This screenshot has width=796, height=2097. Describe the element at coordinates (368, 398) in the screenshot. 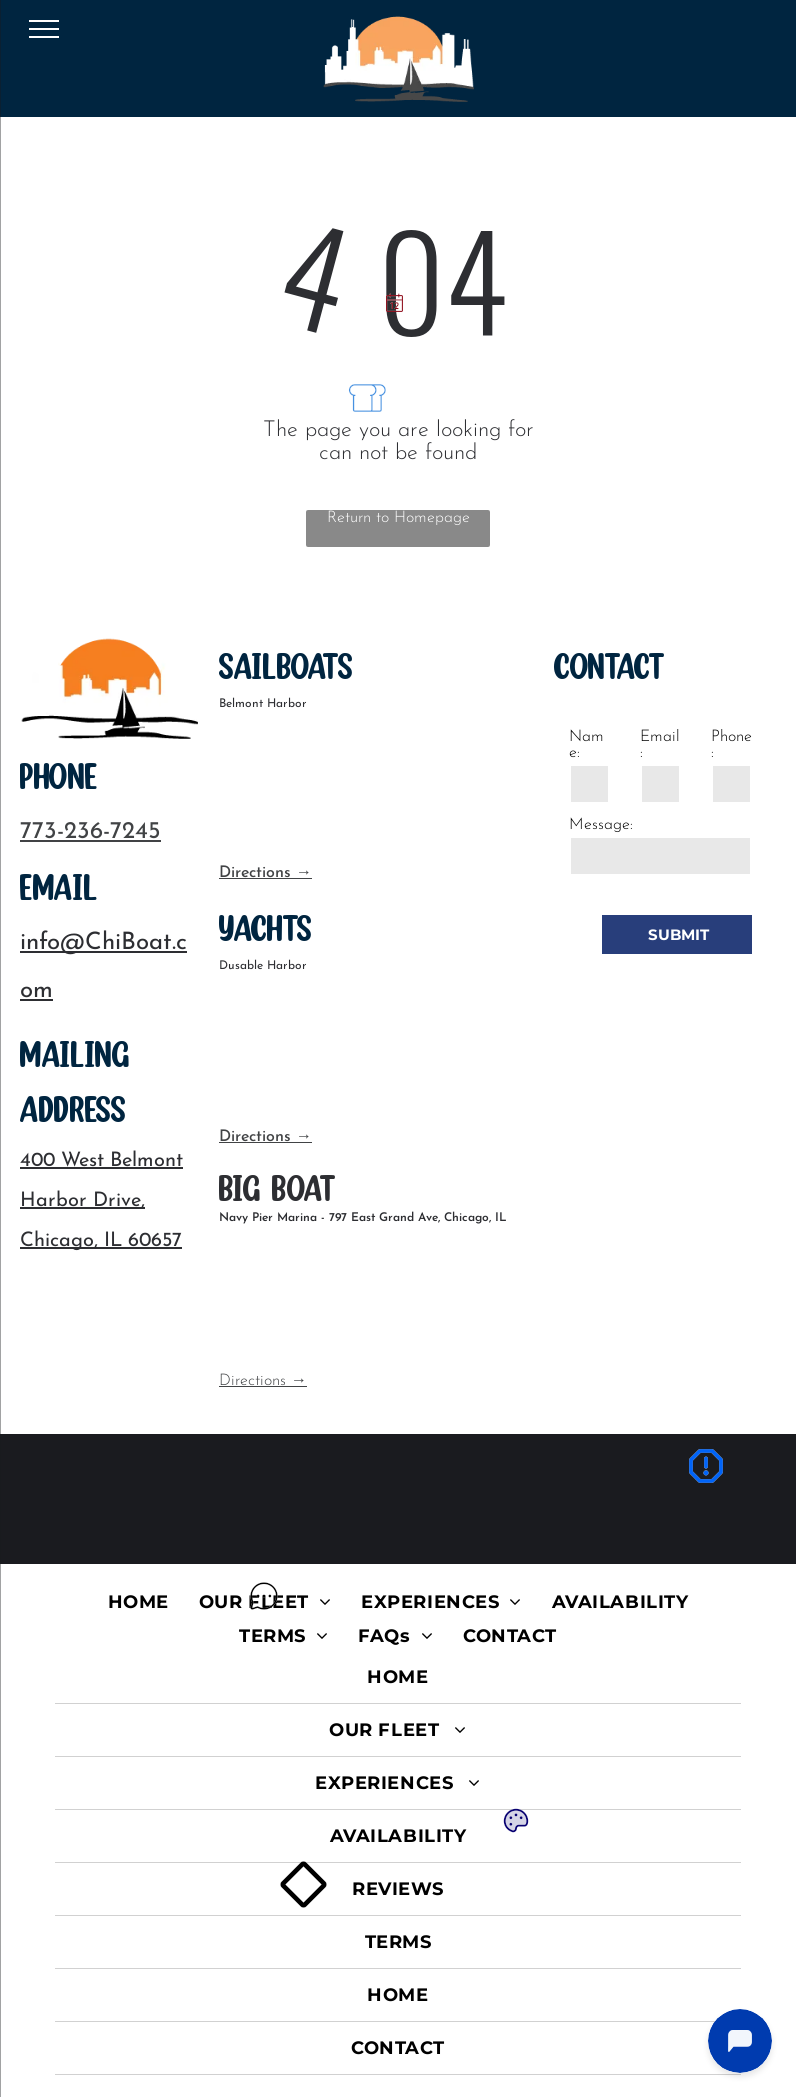

I see `browse bakery or bread products` at that location.